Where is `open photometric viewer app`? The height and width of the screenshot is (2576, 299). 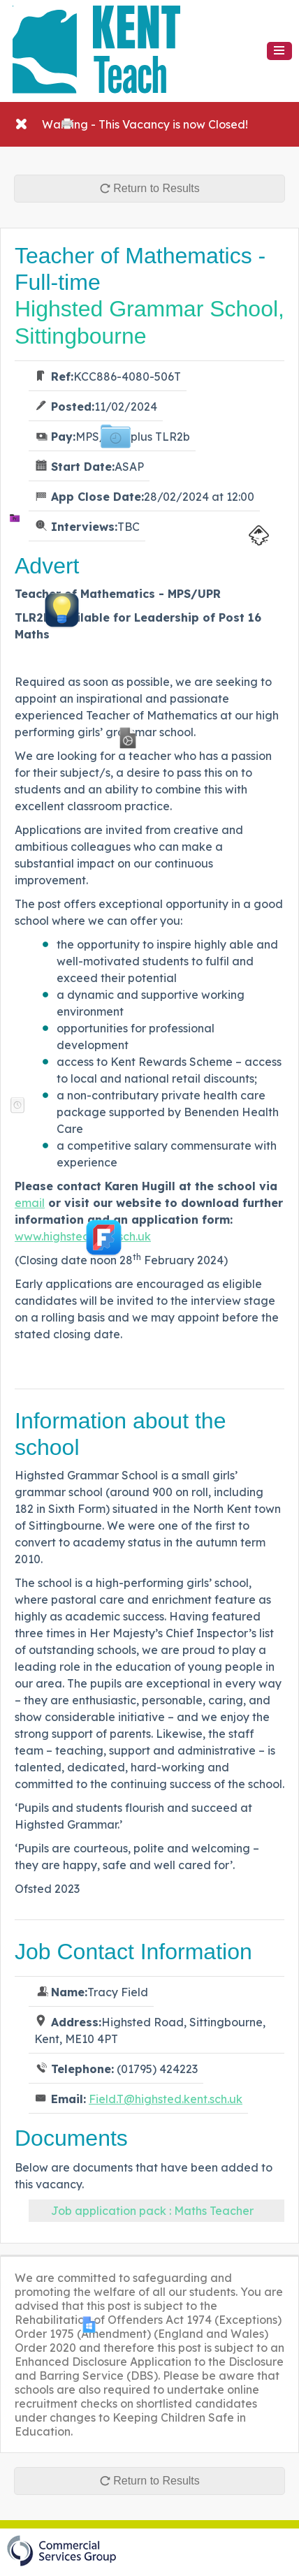
open photometric viewer app is located at coordinates (61, 610).